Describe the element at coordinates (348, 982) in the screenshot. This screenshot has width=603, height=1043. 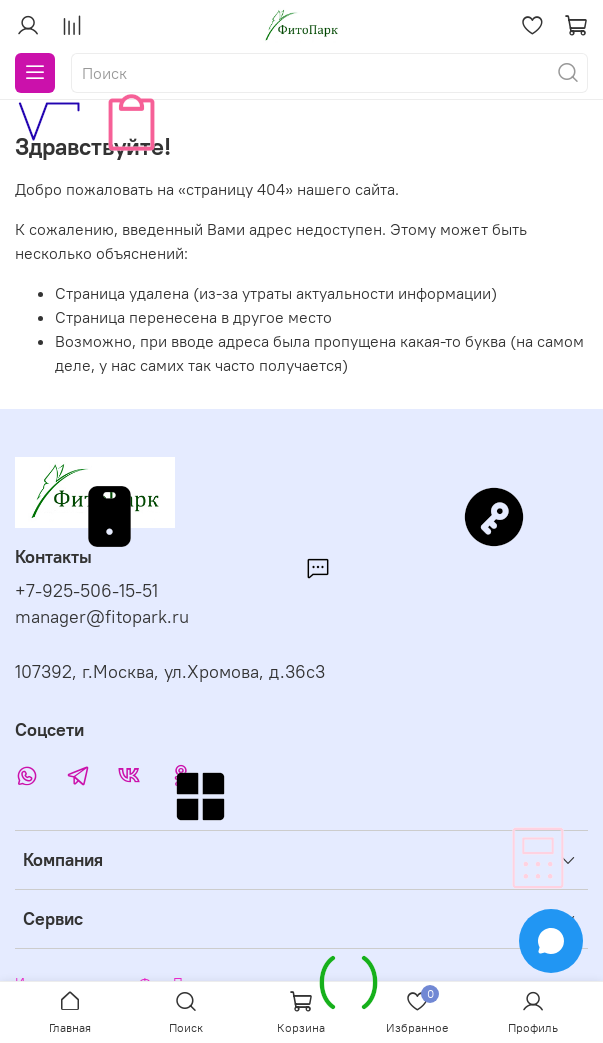
I see `insert parentheses or grouping brackets` at that location.